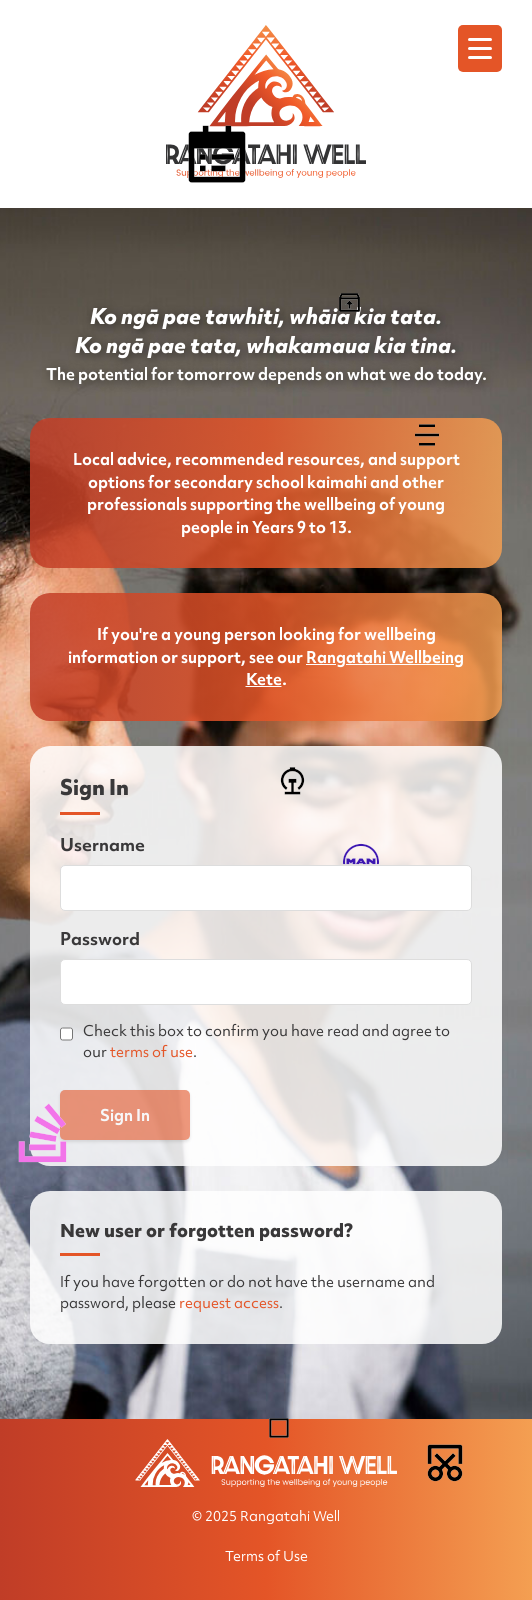 Image resolution: width=532 pixels, height=1600 pixels. Describe the element at coordinates (361, 854) in the screenshot. I see `MAN truck and bus company logo` at that location.